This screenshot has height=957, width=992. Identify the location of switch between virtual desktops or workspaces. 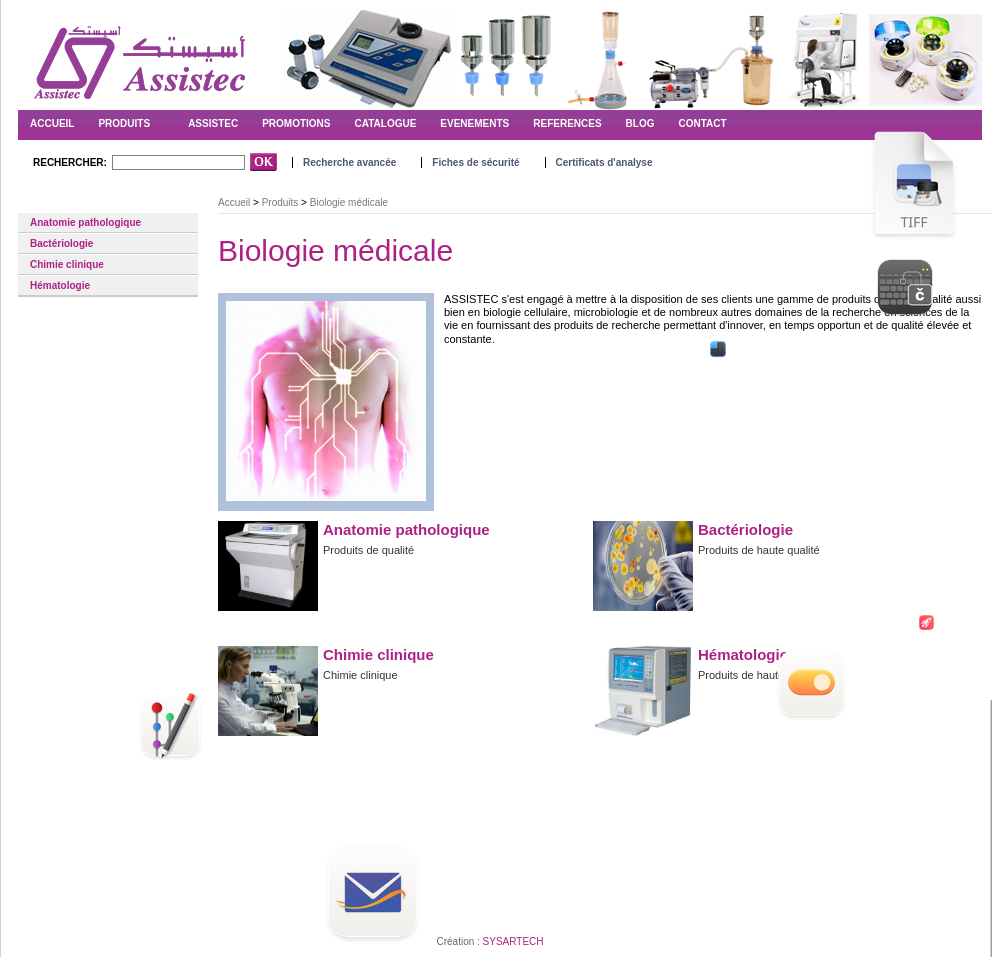
(718, 349).